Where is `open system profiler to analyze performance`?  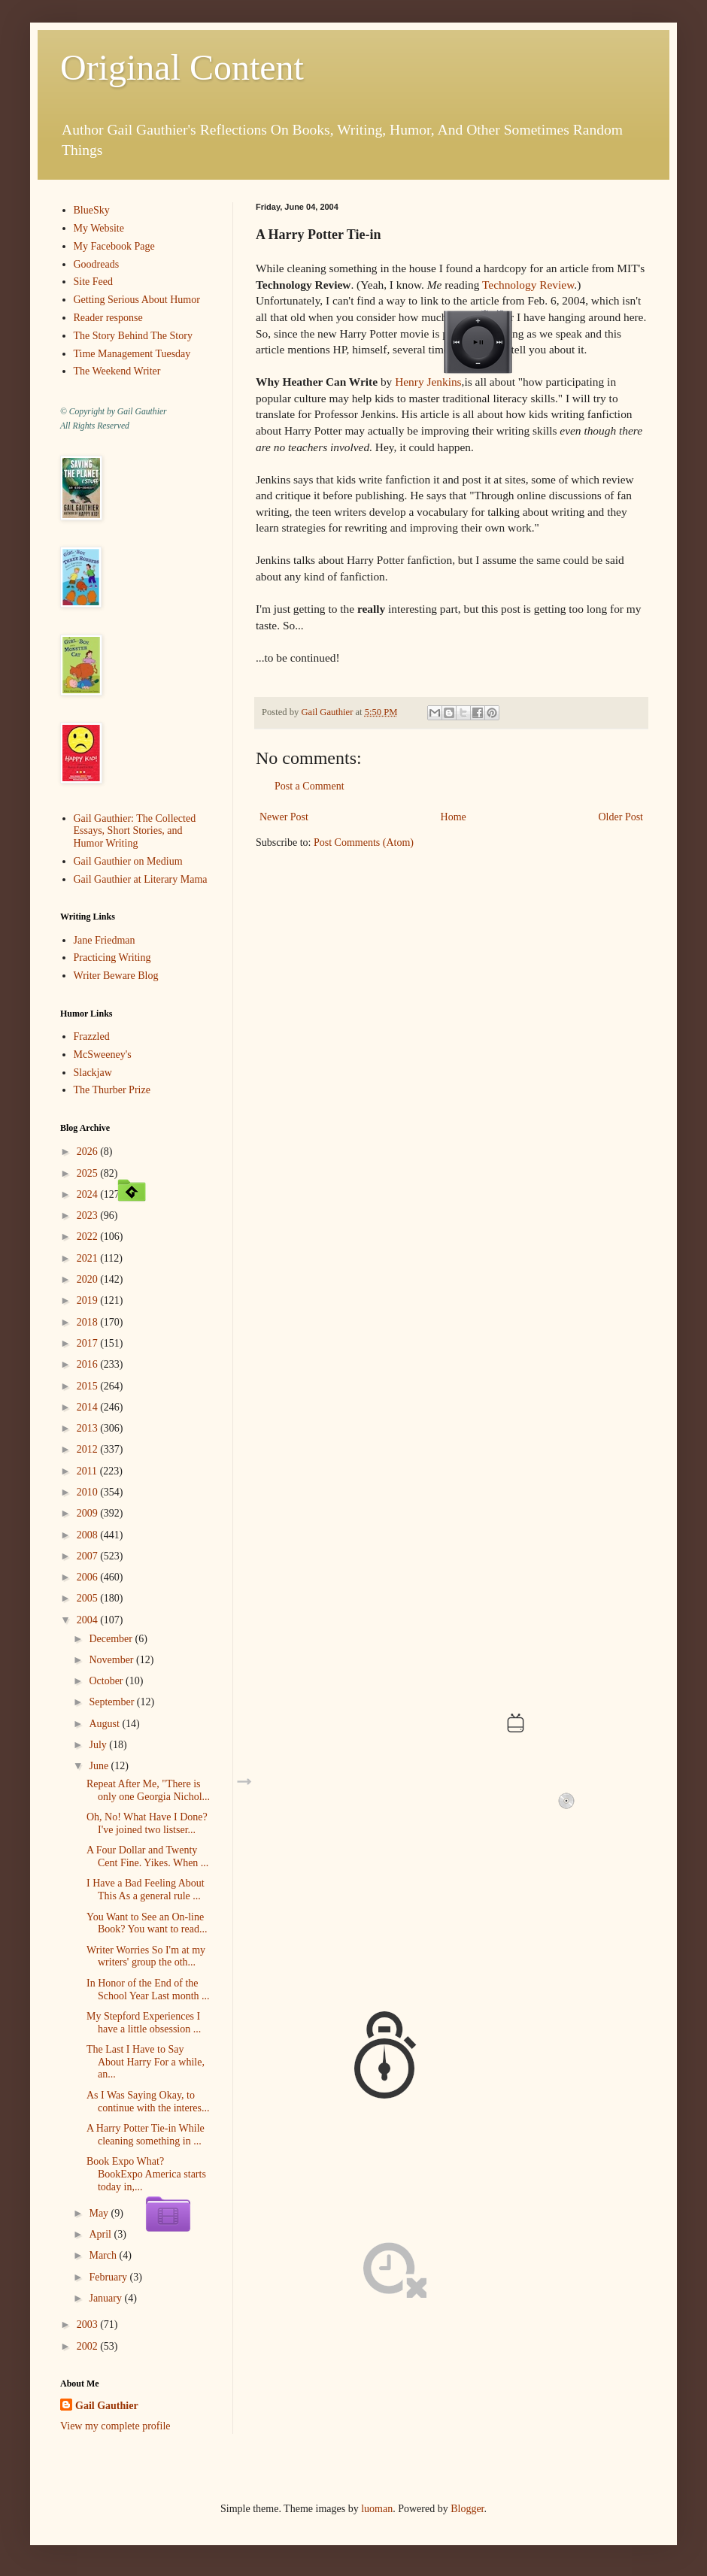
open system profiler to analyze performance is located at coordinates (384, 2056).